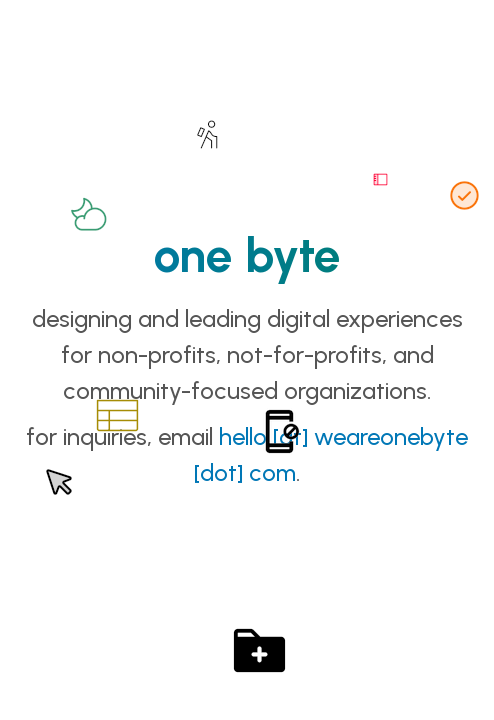 The height and width of the screenshot is (720, 494). Describe the element at coordinates (259, 650) in the screenshot. I see `create a new folder` at that location.